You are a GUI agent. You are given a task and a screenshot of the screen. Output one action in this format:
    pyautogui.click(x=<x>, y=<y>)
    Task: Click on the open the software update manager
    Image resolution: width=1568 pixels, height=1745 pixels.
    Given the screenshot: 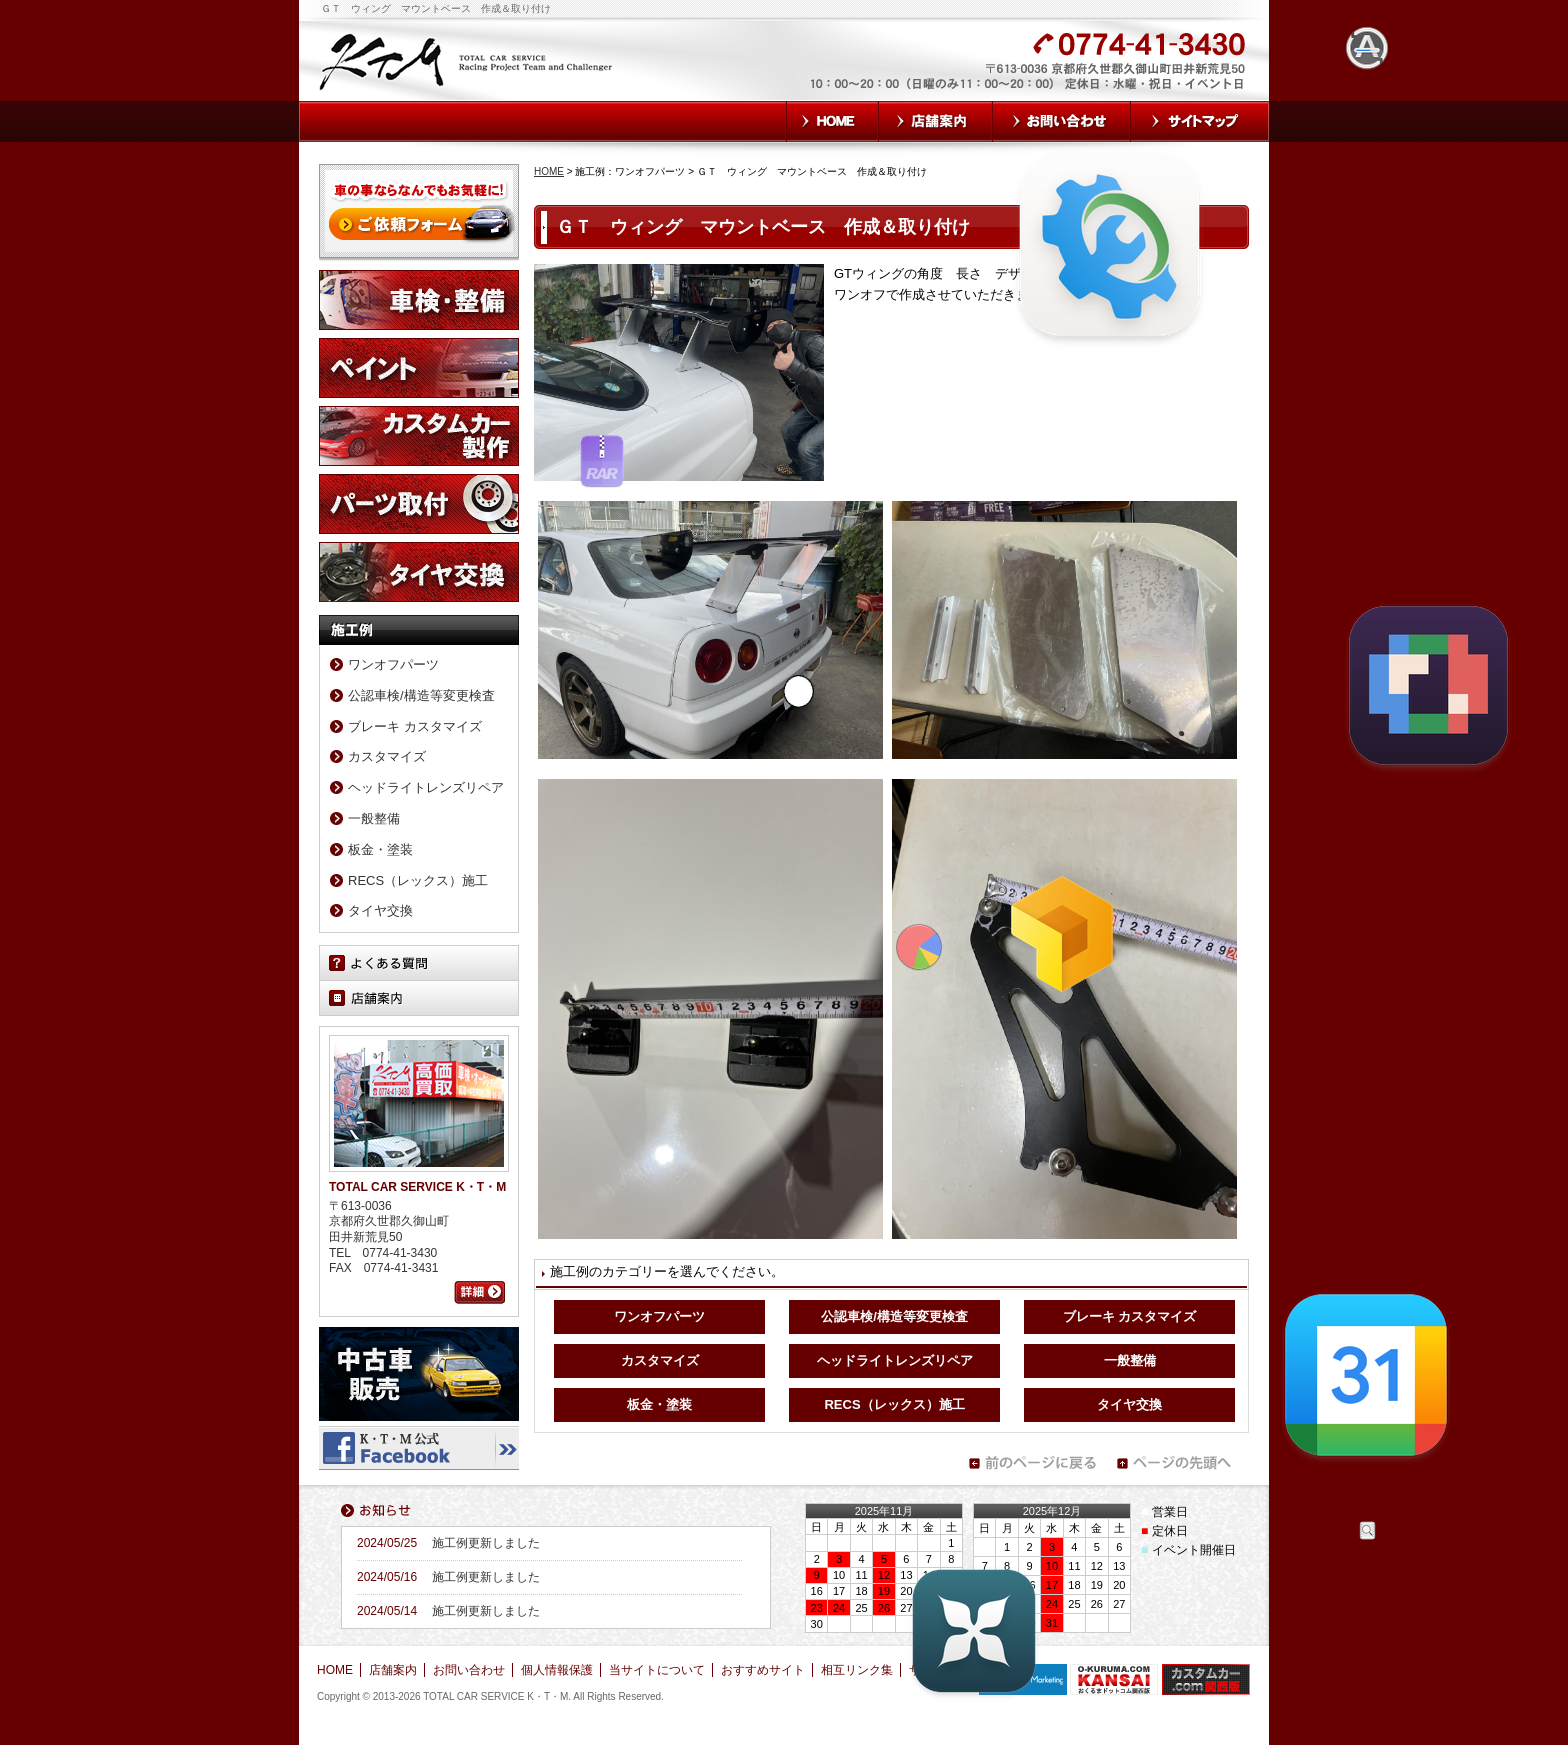 What is the action you would take?
    pyautogui.click(x=1367, y=48)
    